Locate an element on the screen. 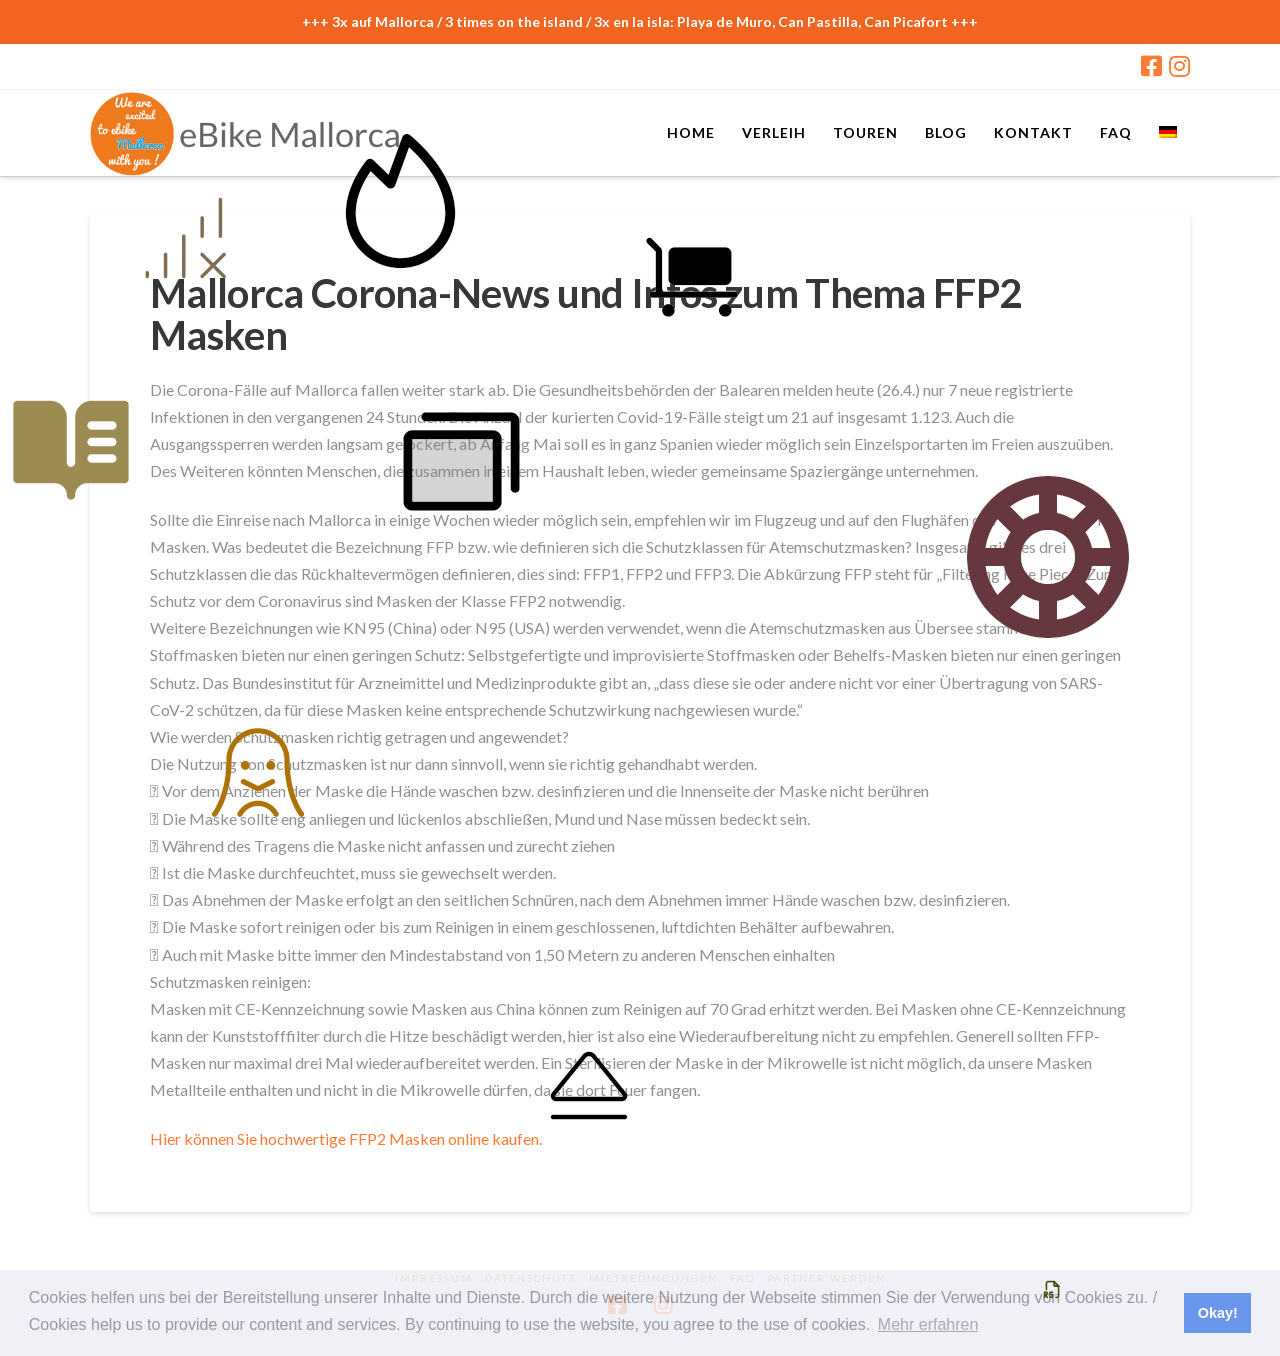 The image size is (1280, 1356). open reading mode or e-reader is located at coordinates (71, 442).